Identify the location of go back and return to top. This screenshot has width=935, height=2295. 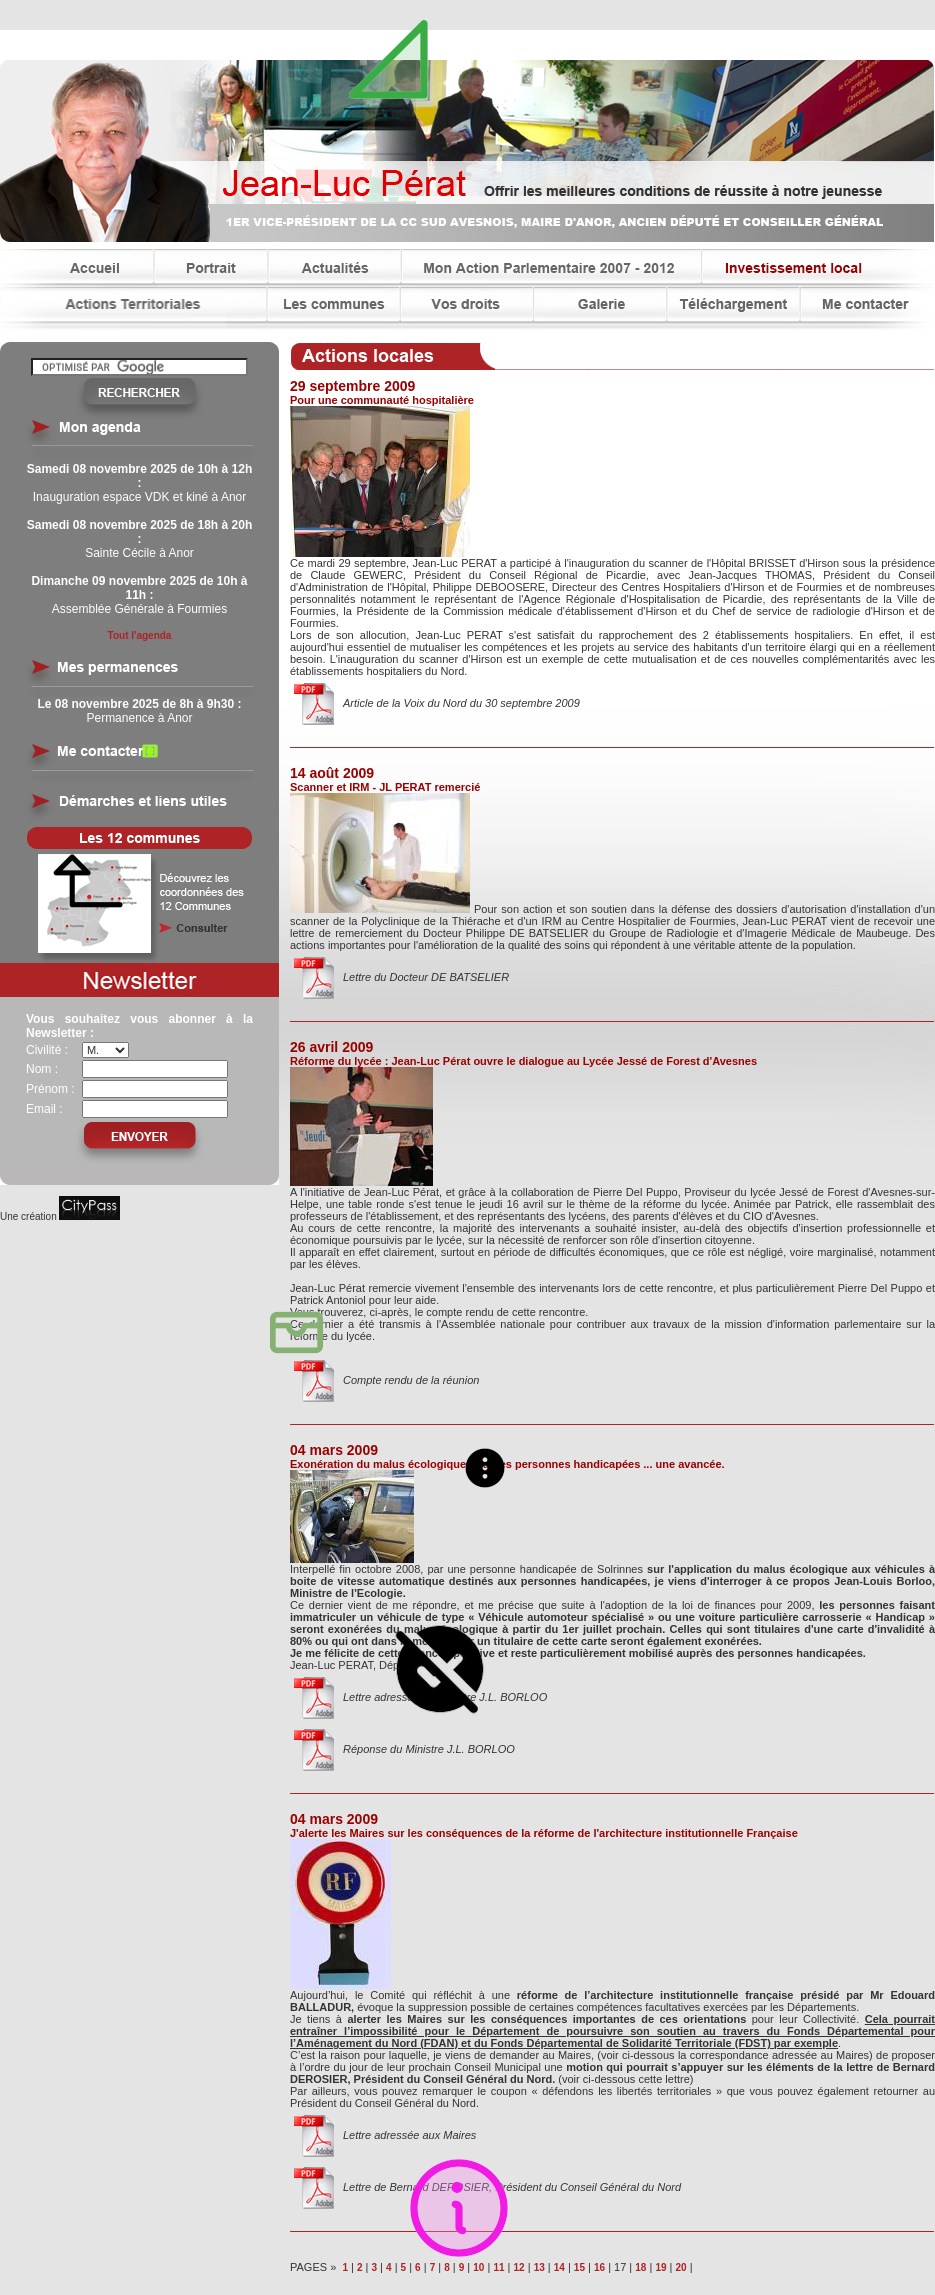
(85, 883).